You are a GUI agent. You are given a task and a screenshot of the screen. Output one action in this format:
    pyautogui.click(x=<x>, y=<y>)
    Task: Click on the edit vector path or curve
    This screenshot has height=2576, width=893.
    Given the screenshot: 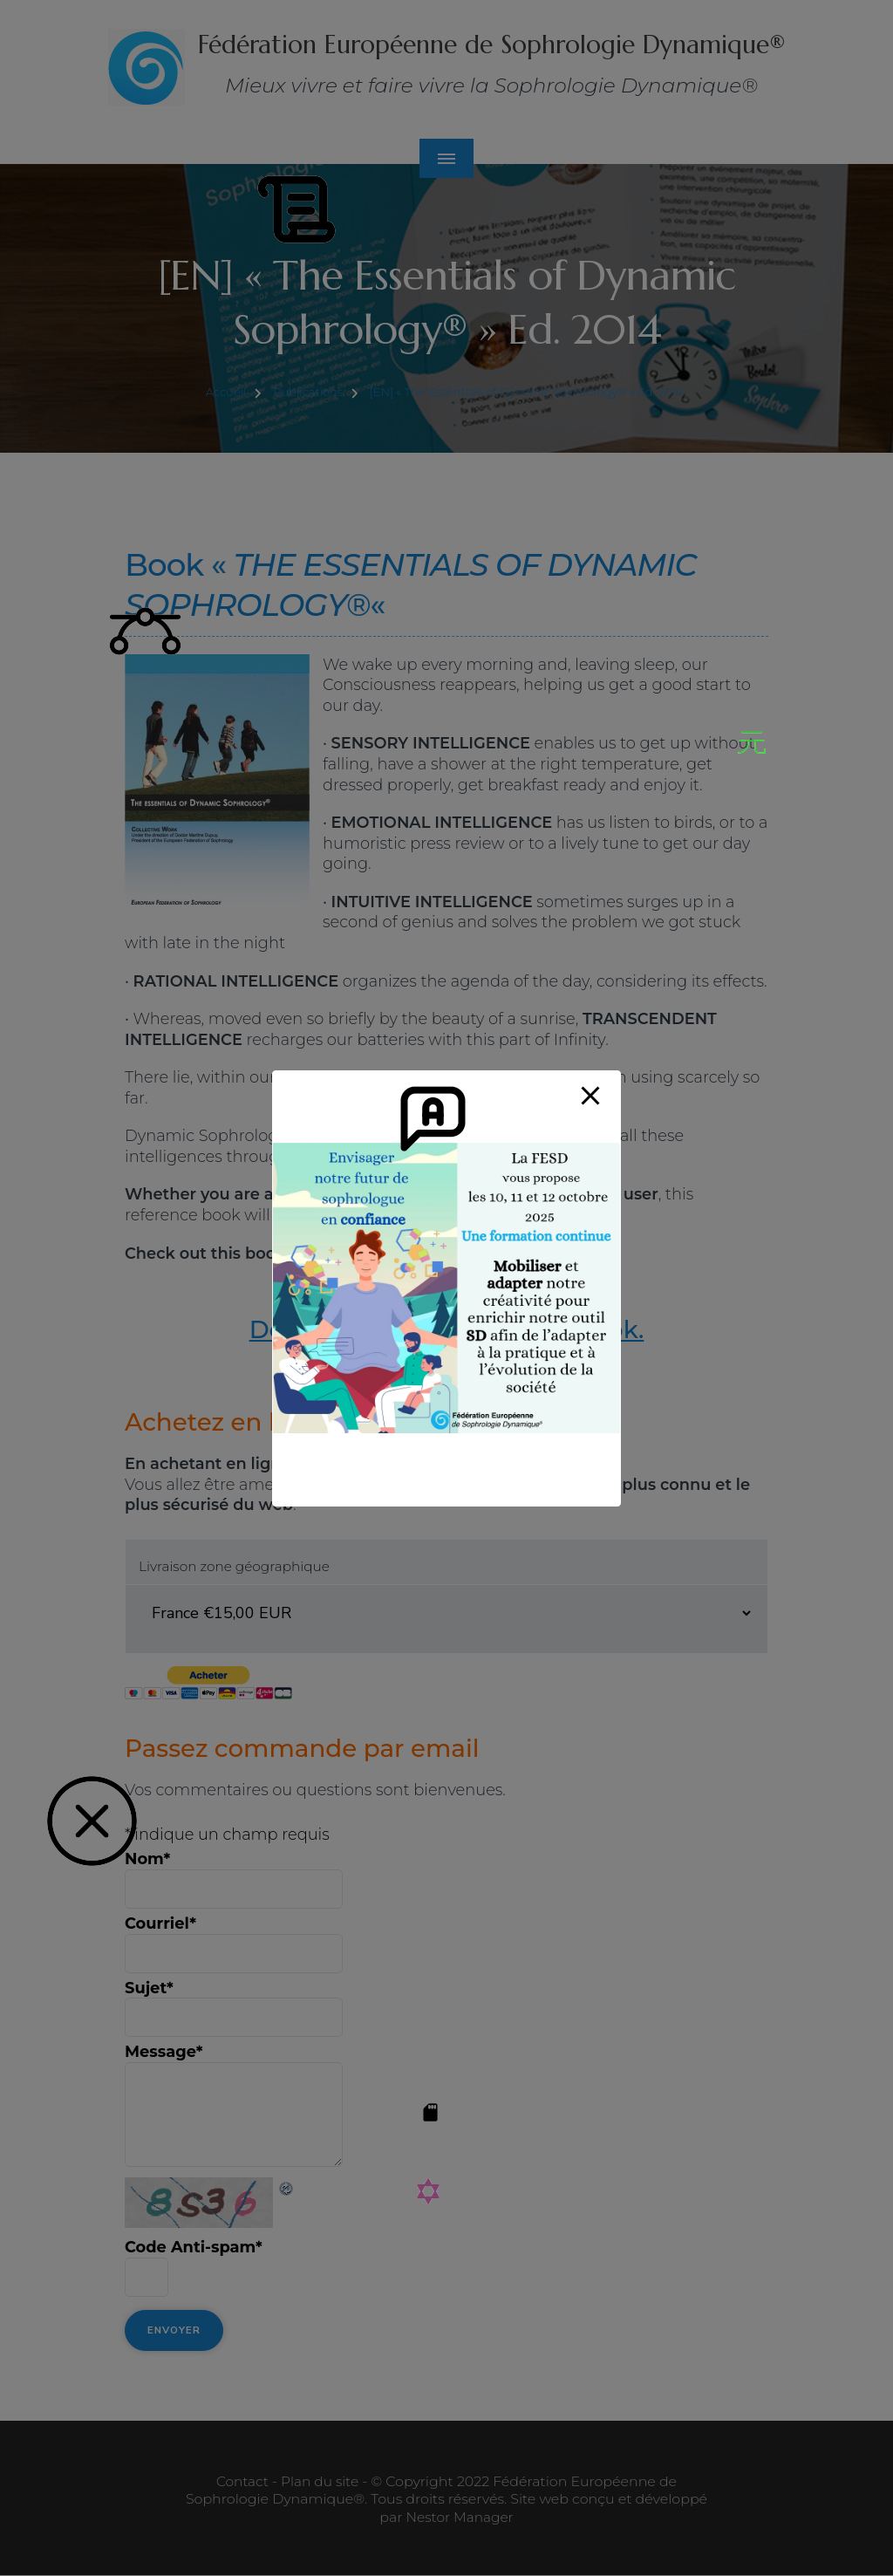 What is the action you would take?
    pyautogui.click(x=145, y=631)
    